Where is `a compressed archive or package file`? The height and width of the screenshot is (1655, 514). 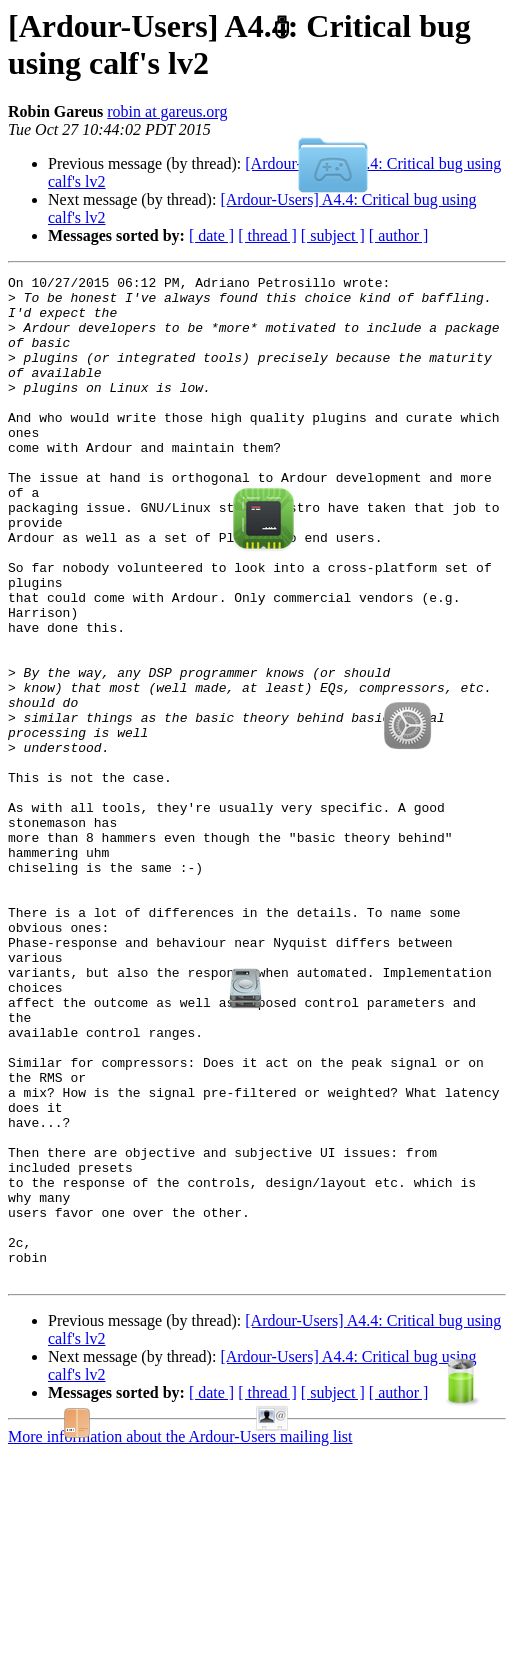
a compressed archive or package file is located at coordinates (77, 1423).